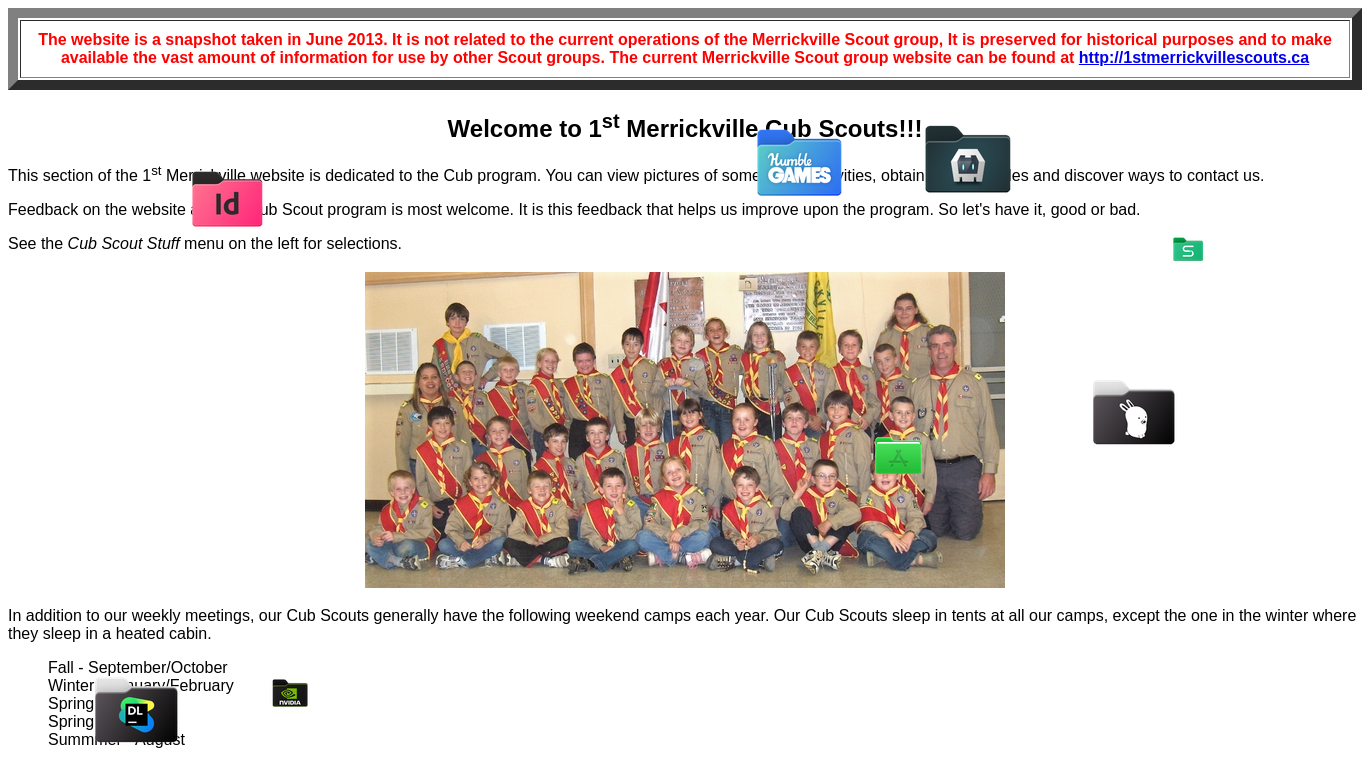 The height and width of the screenshot is (765, 1370). Describe the element at coordinates (748, 284) in the screenshot. I see `access your templates folder` at that location.